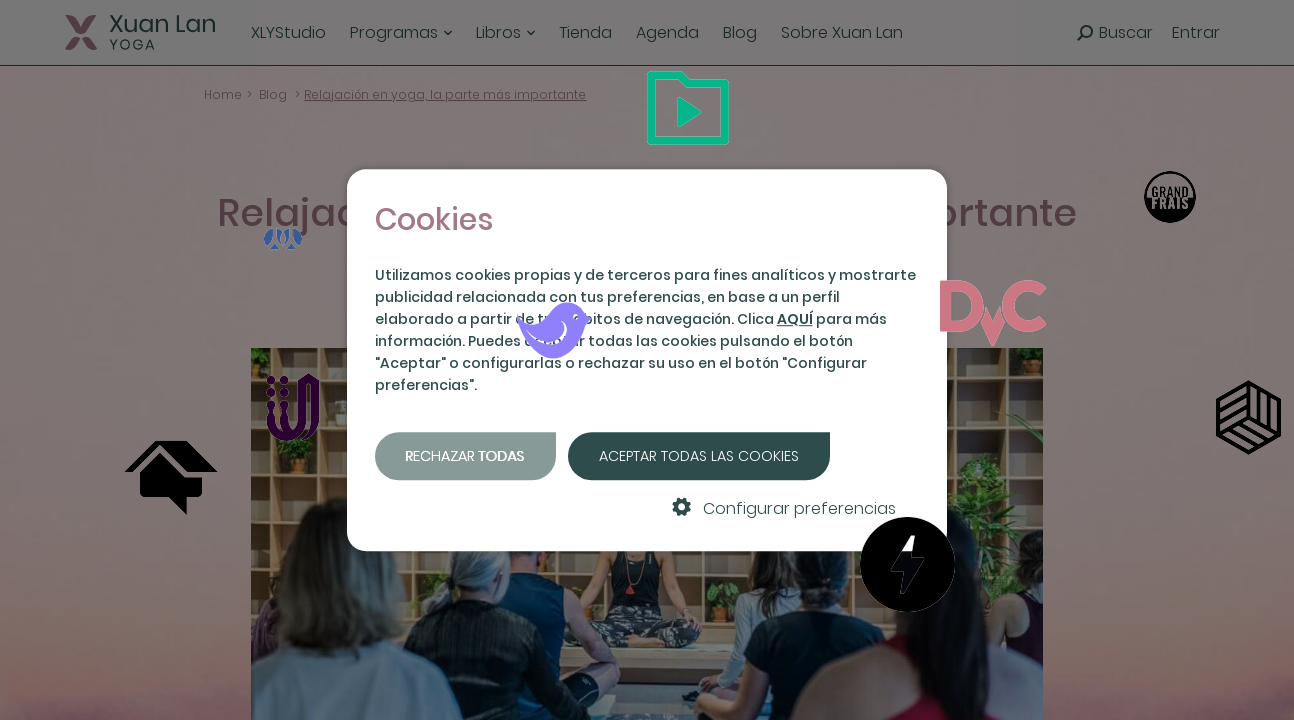 The width and height of the screenshot is (1294, 720). Describe the element at coordinates (1170, 197) in the screenshot. I see `grand frais grocery store logo` at that location.